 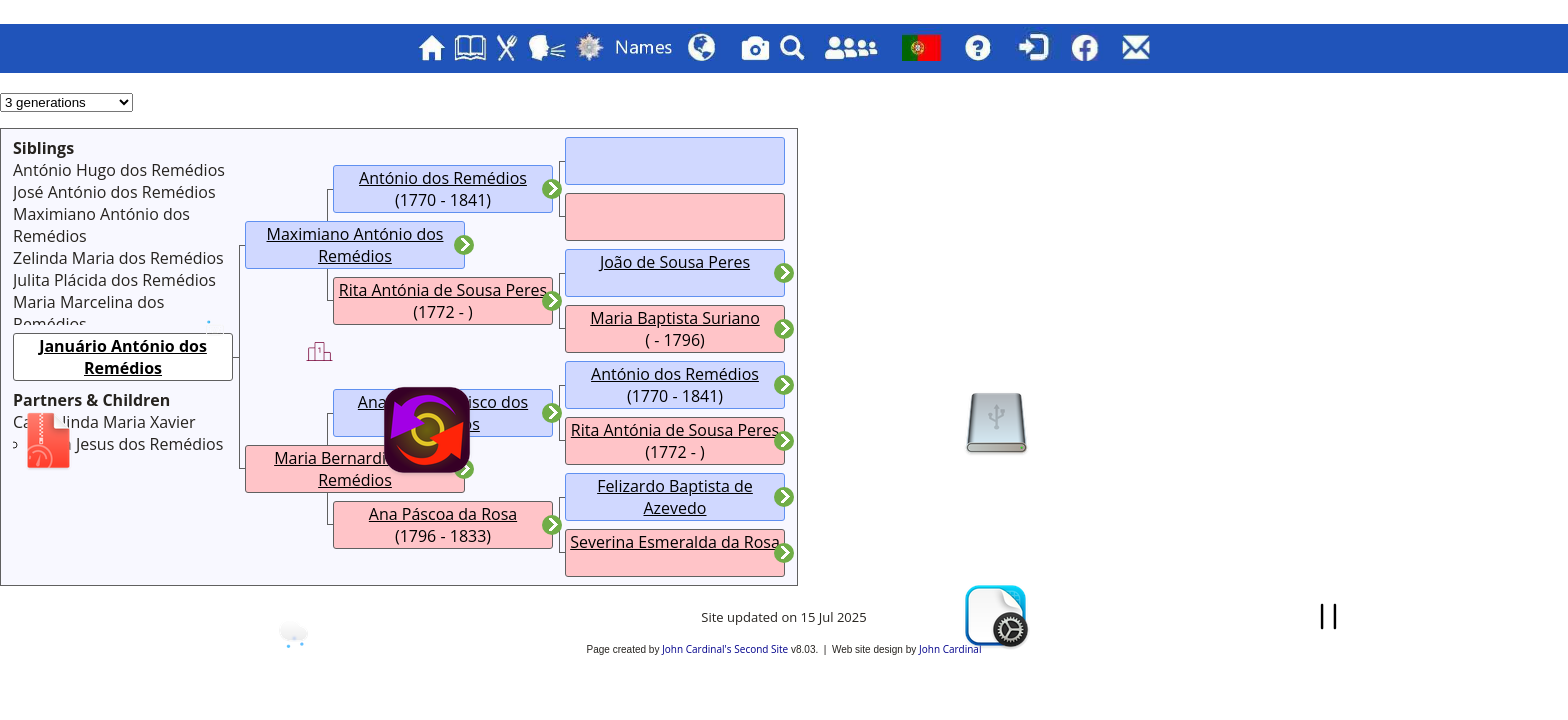 I want to click on indicates hail weather conditions, so click(x=293, y=633).